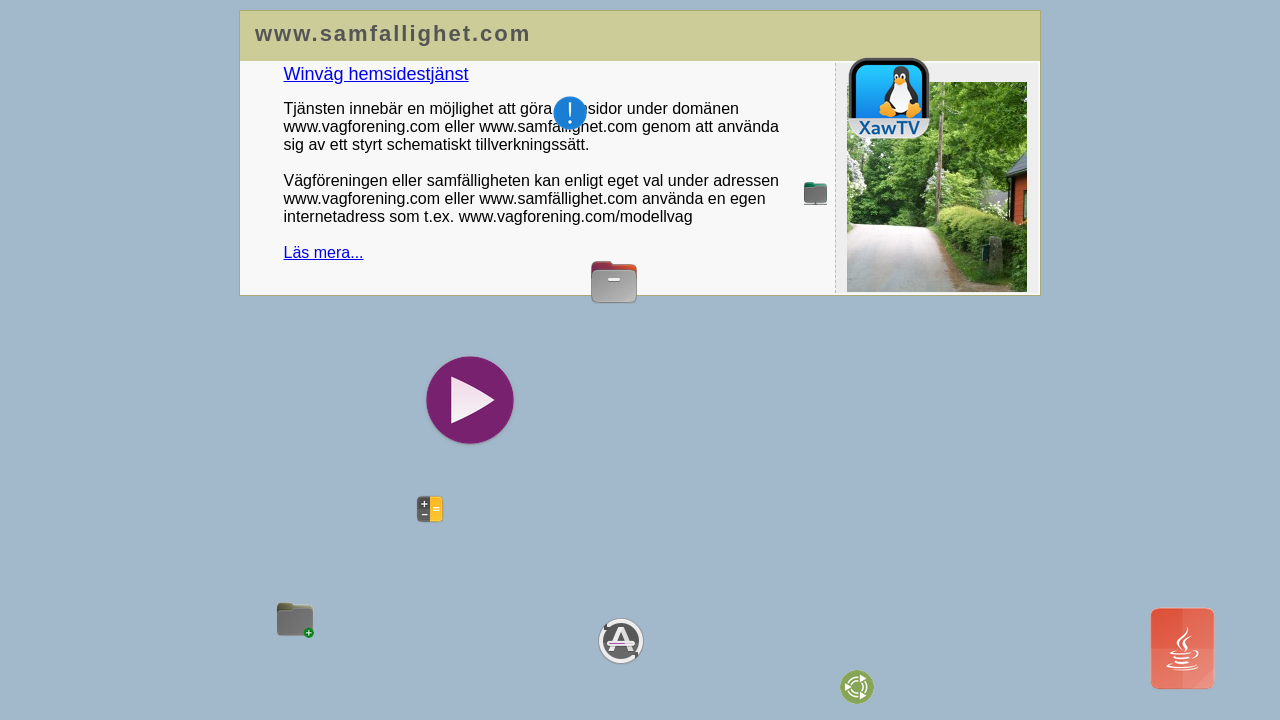 Image resolution: width=1280 pixels, height=720 pixels. Describe the element at coordinates (815, 193) in the screenshot. I see `access a remote or network folder` at that location.